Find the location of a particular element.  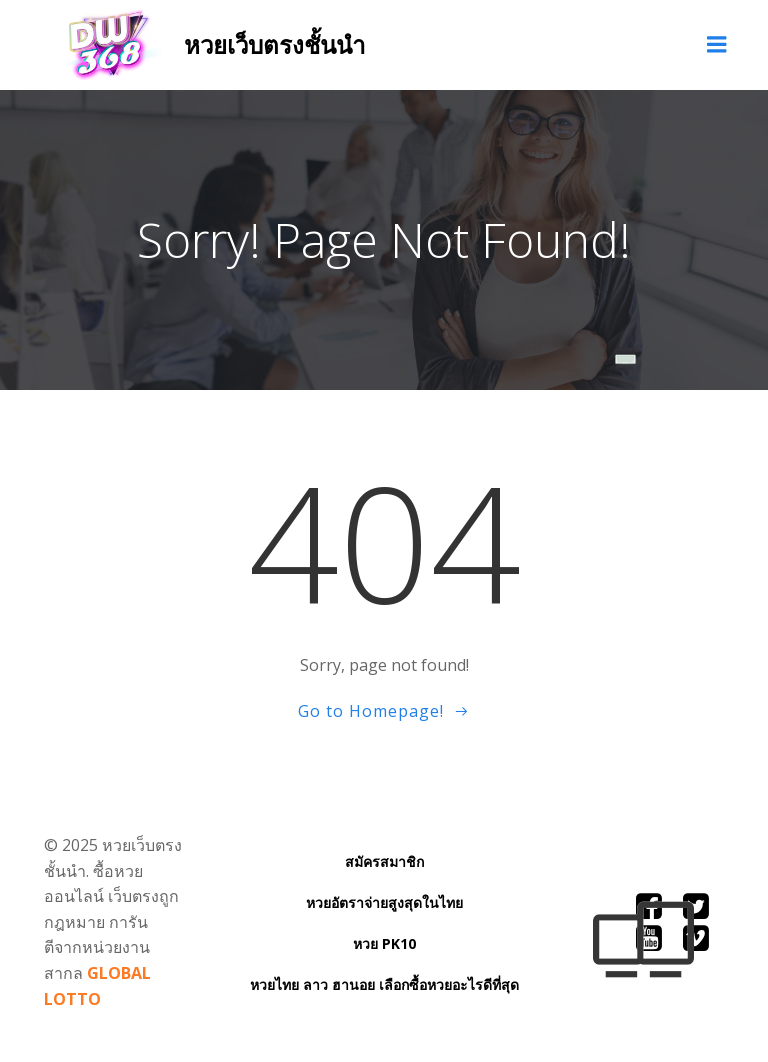

display arrangement settings for multiple monitors is located at coordinates (643, 939).